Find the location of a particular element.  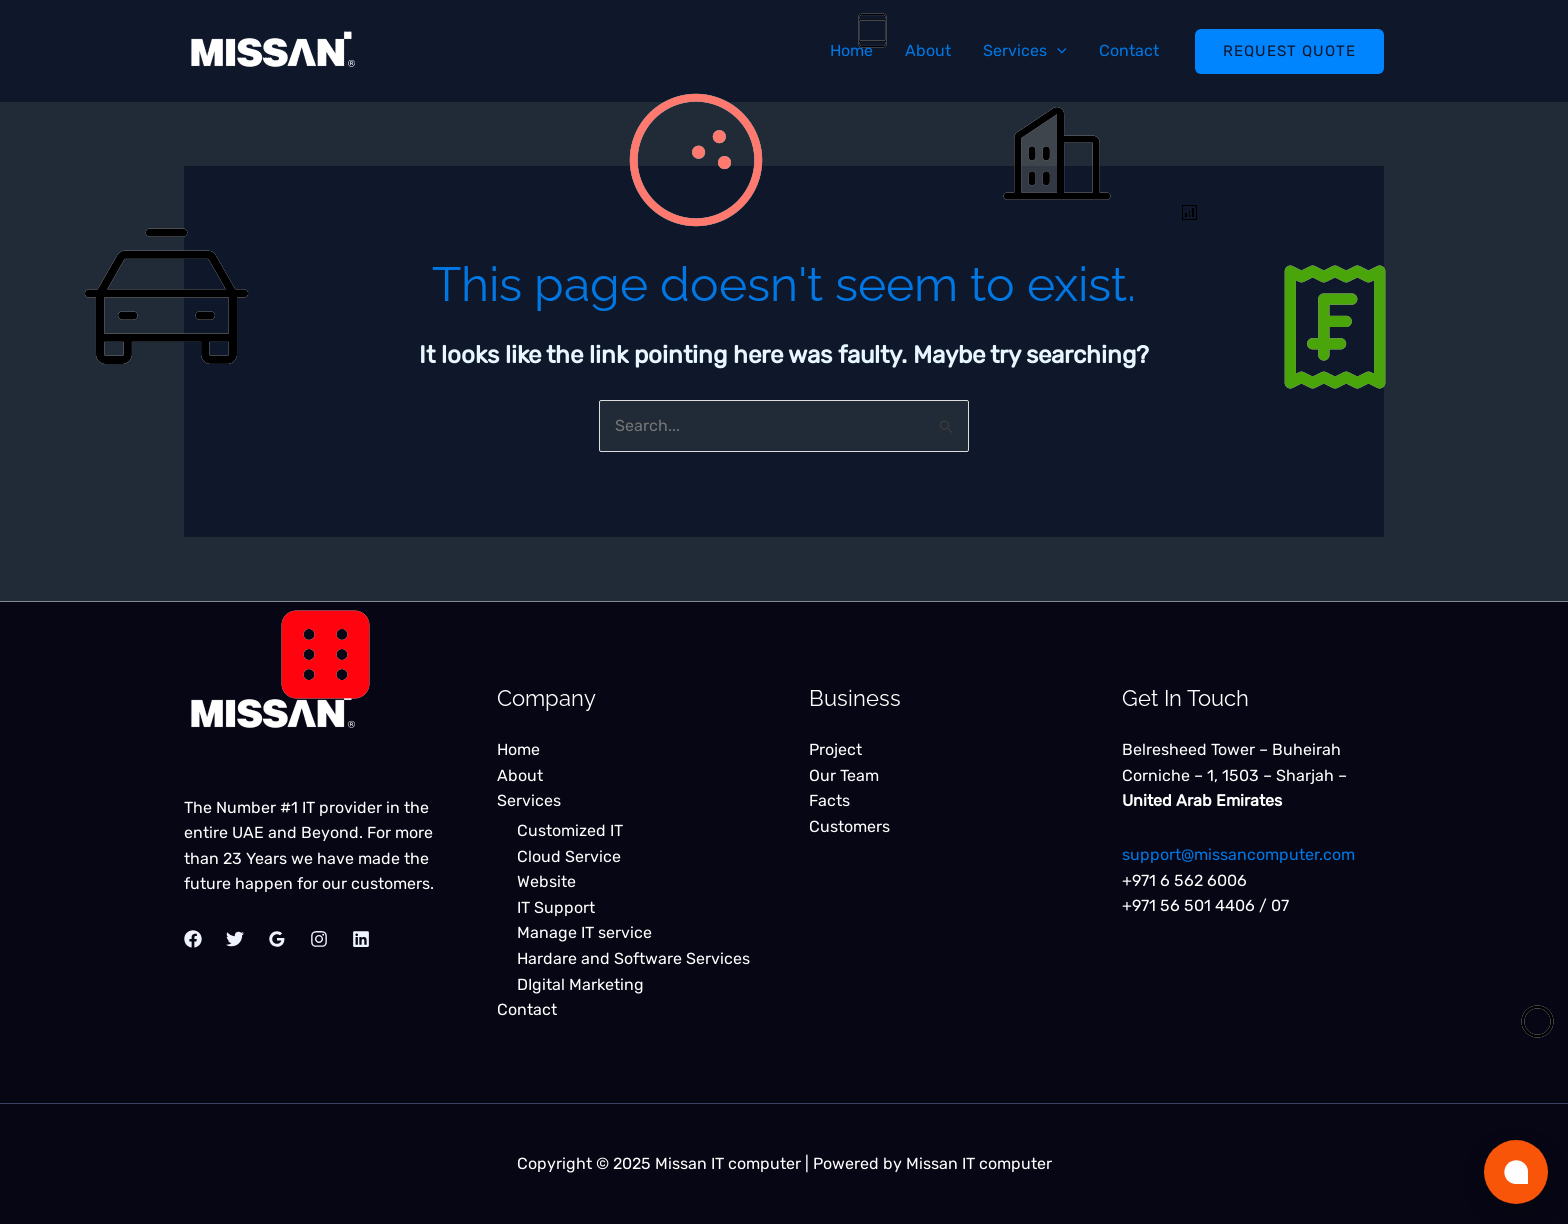

view receipt or transaction in swiss francs is located at coordinates (1335, 327).